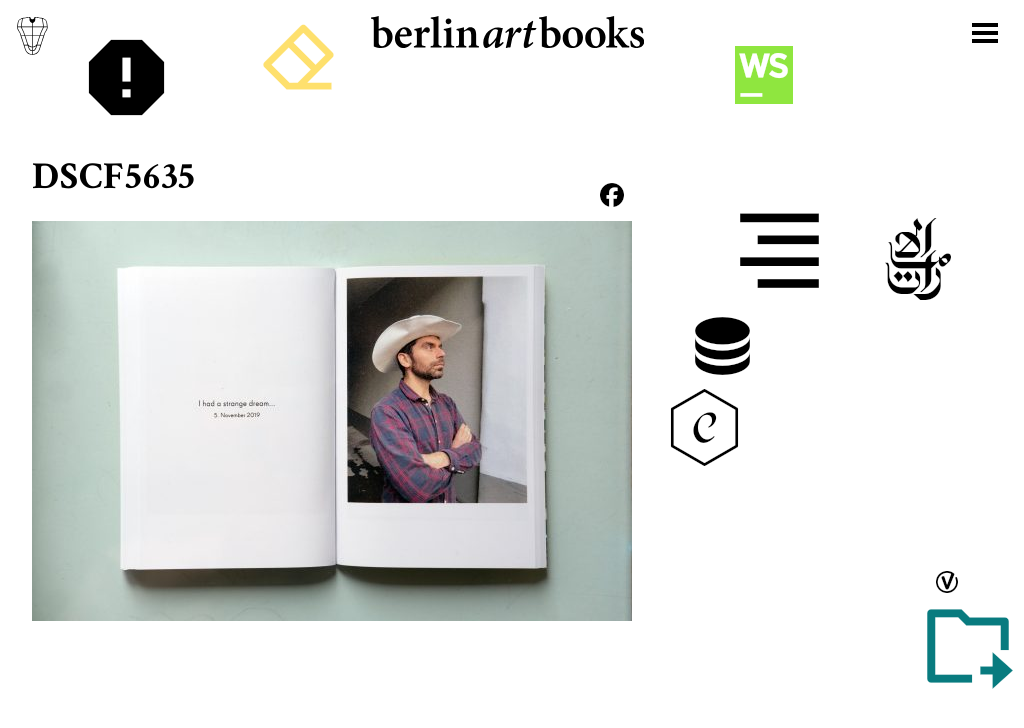 The height and width of the screenshot is (728, 1024). Describe the element at coordinates (779, 248) in the screenshot. I see `align text to the right` at that location.